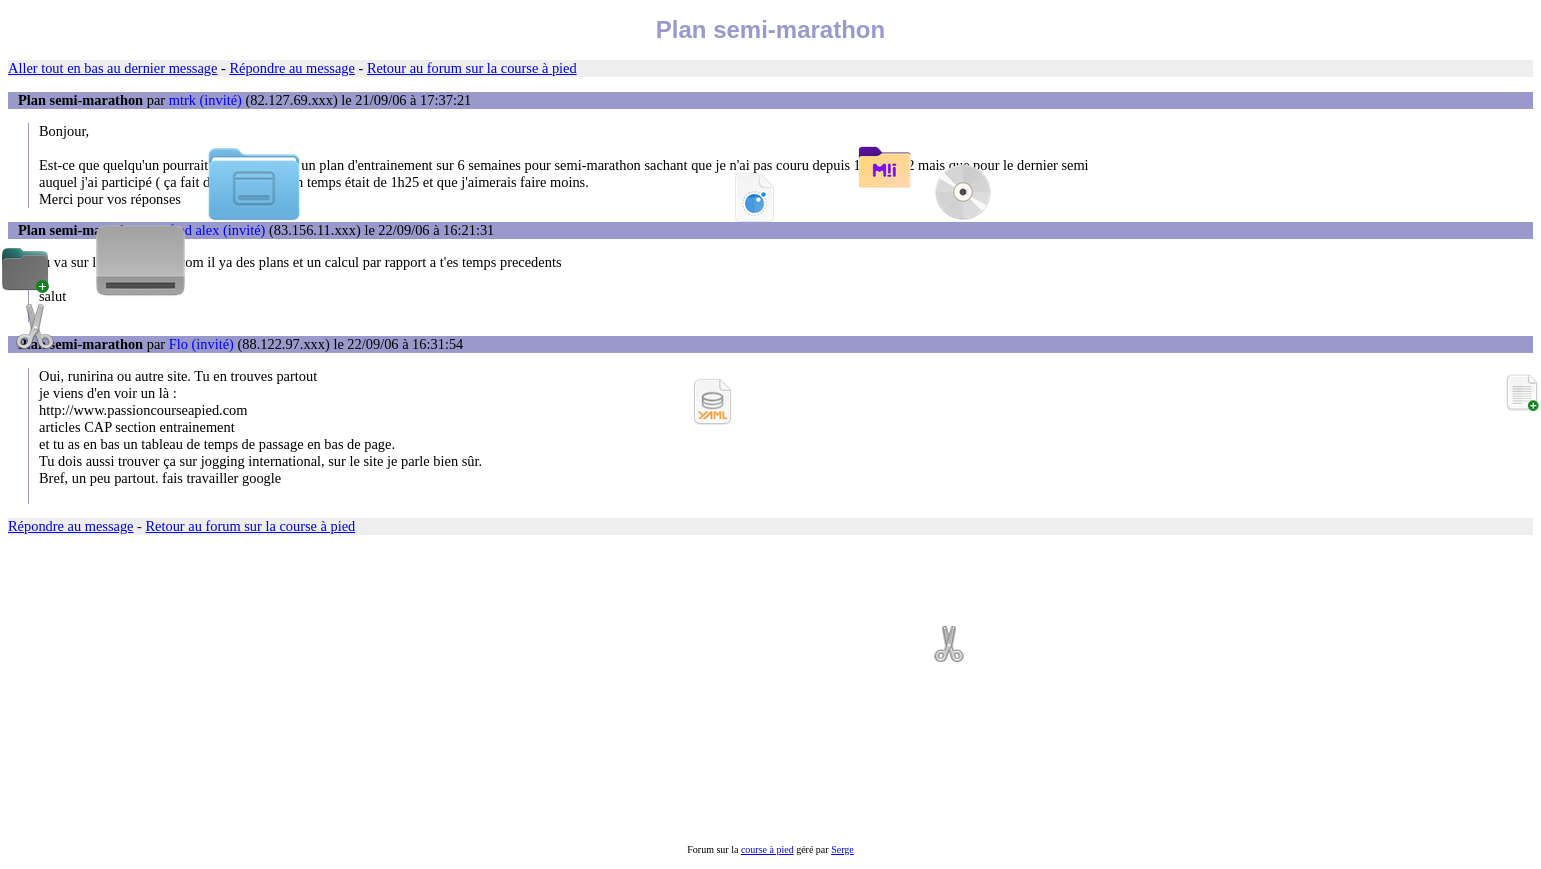 This screenshot has width=1541, height=869. Describe the element at coordinates (254, 184) in the screenshot. I see `open your desktop folder` at that location.